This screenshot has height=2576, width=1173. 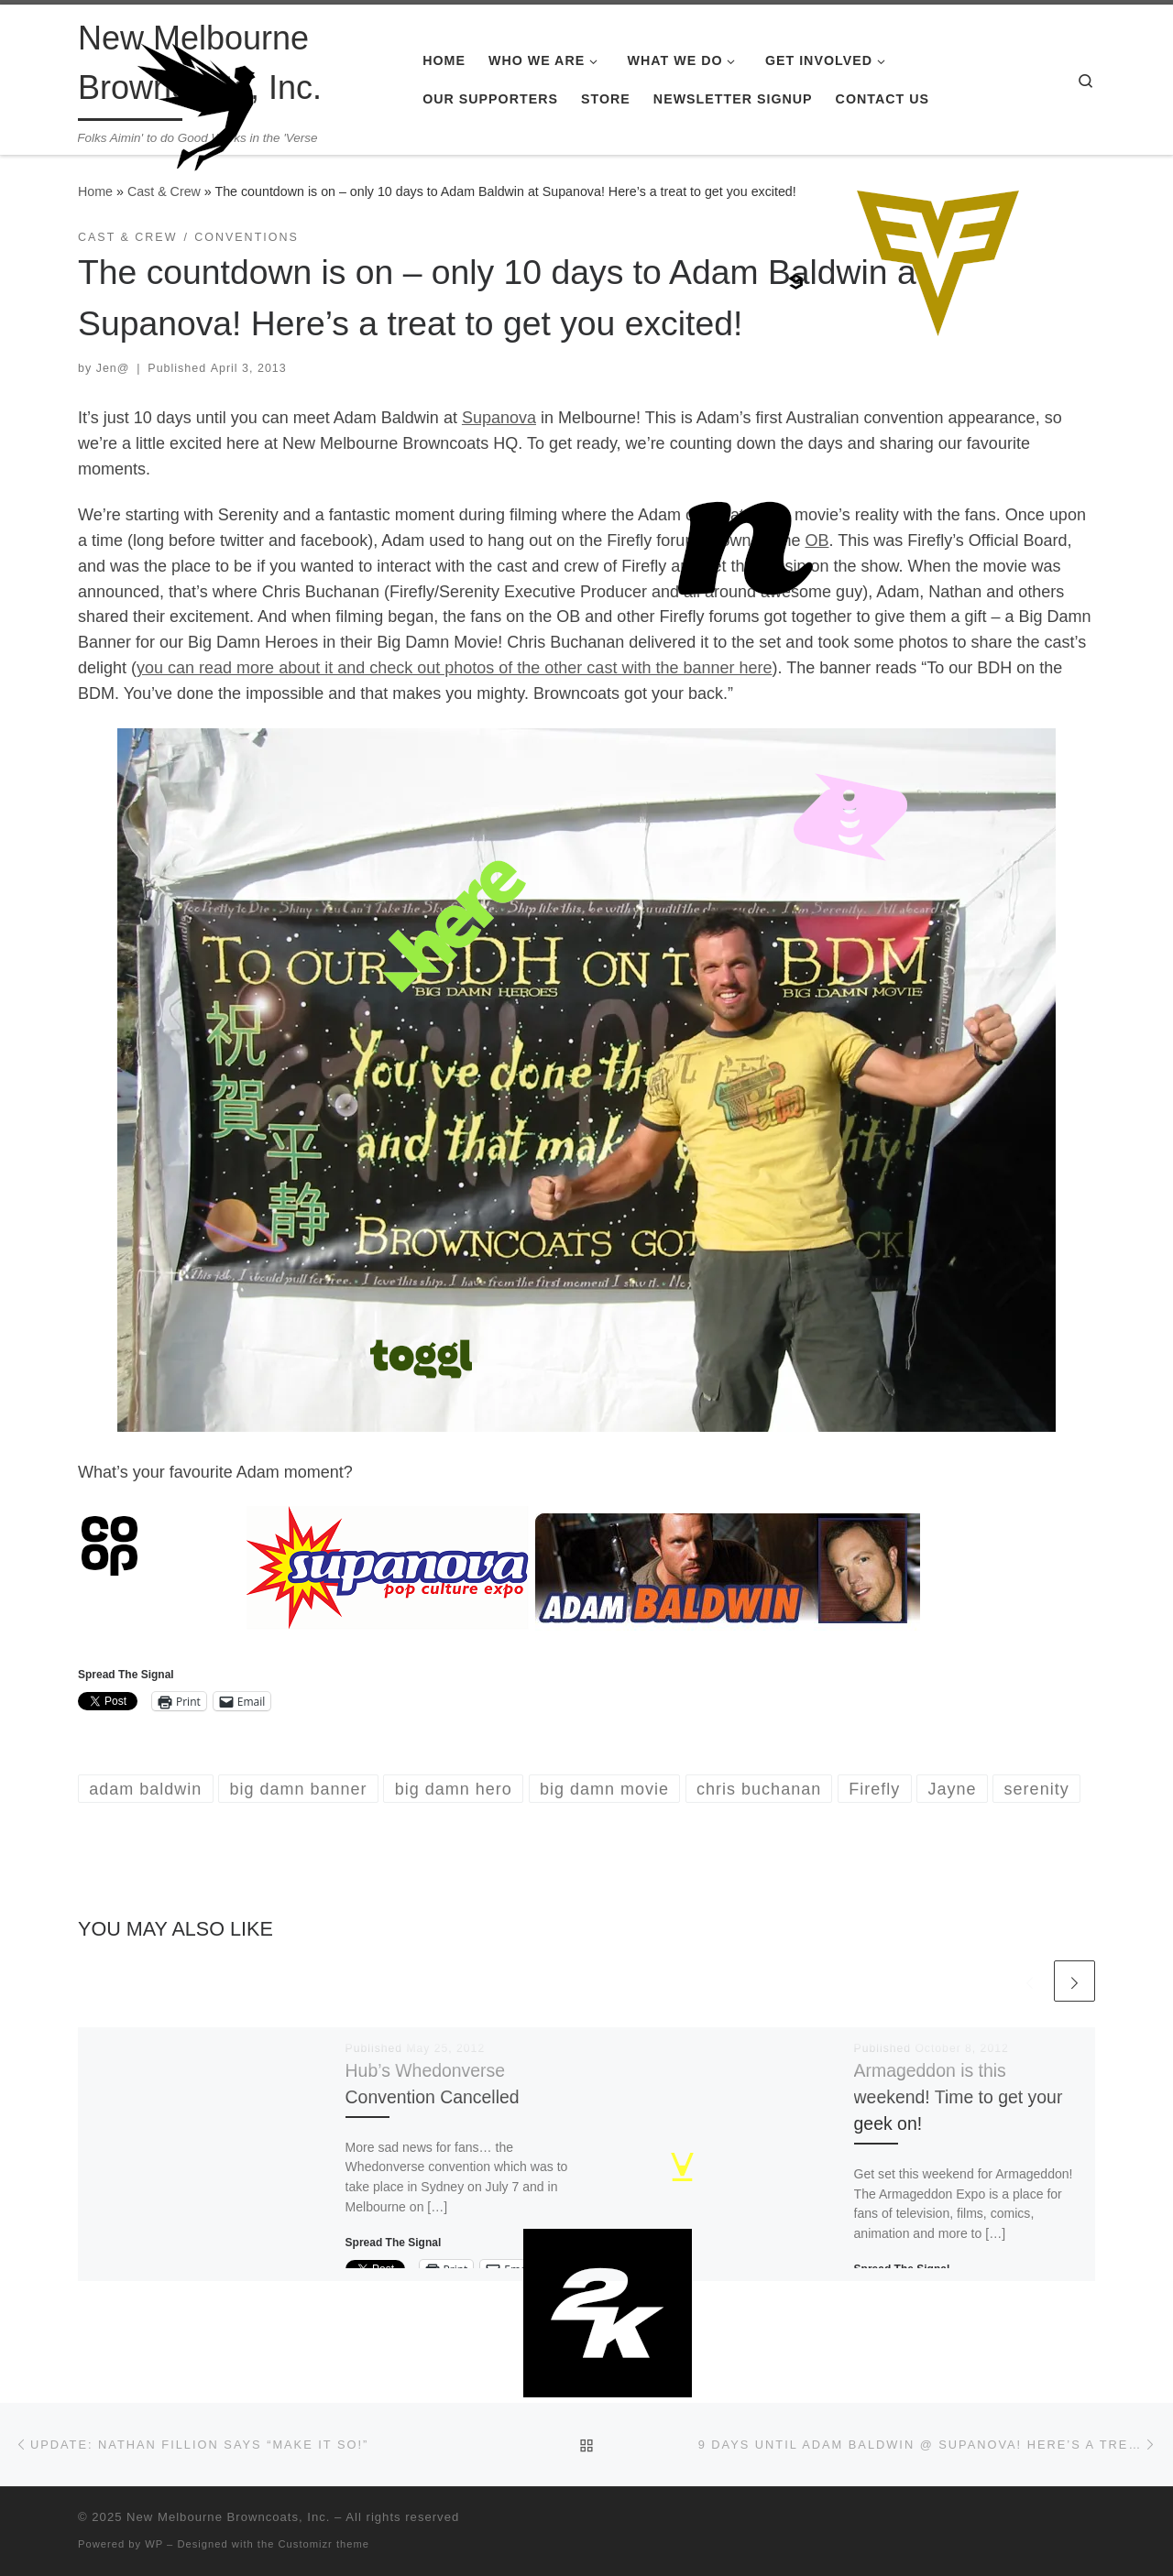 What do you see at coordinates (850, 817) in the screenshot?
I see `open the Boost mobile app` at bounding box center [850, 817].